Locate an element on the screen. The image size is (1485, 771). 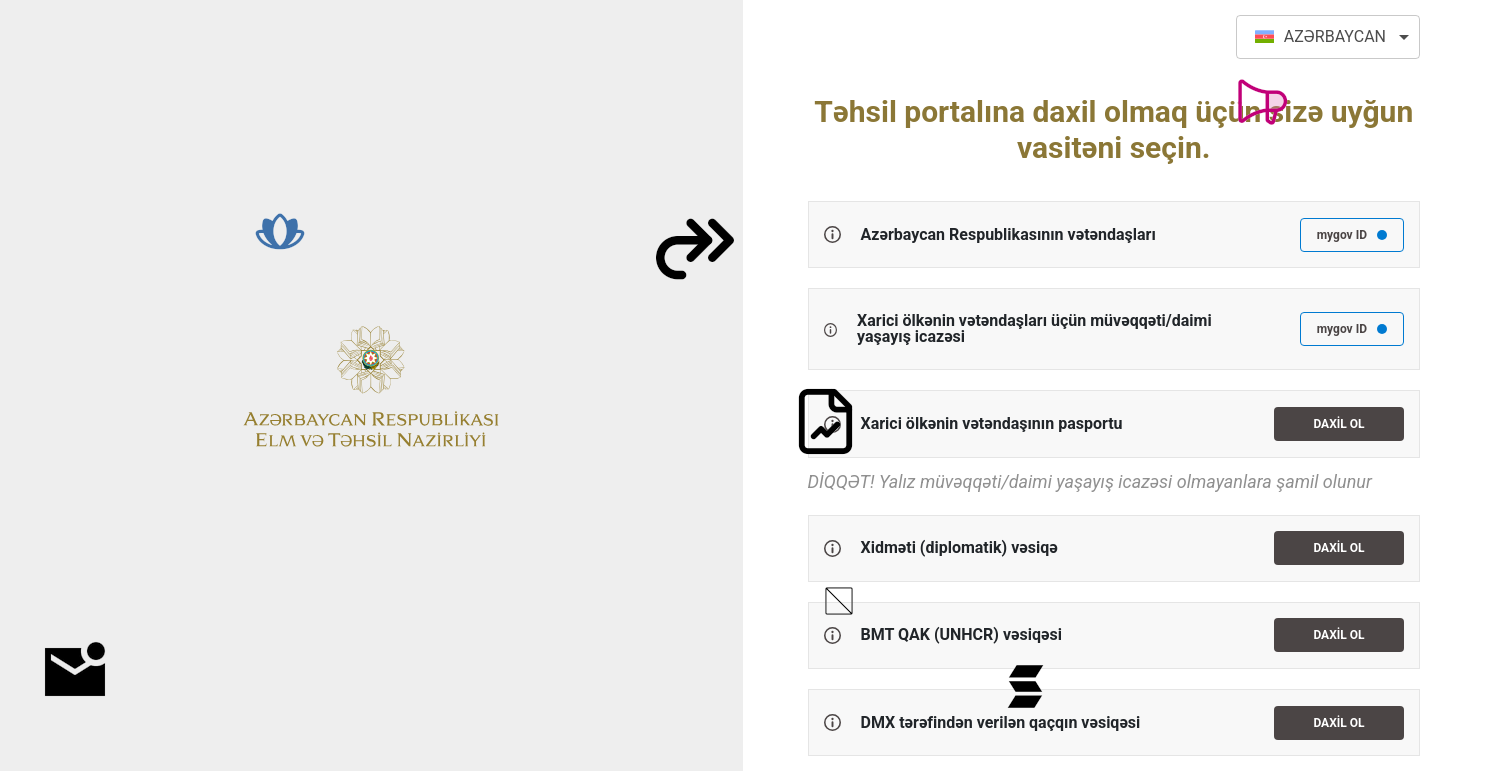
access meditation or mindfulness features is located at coordinates (280, 233).